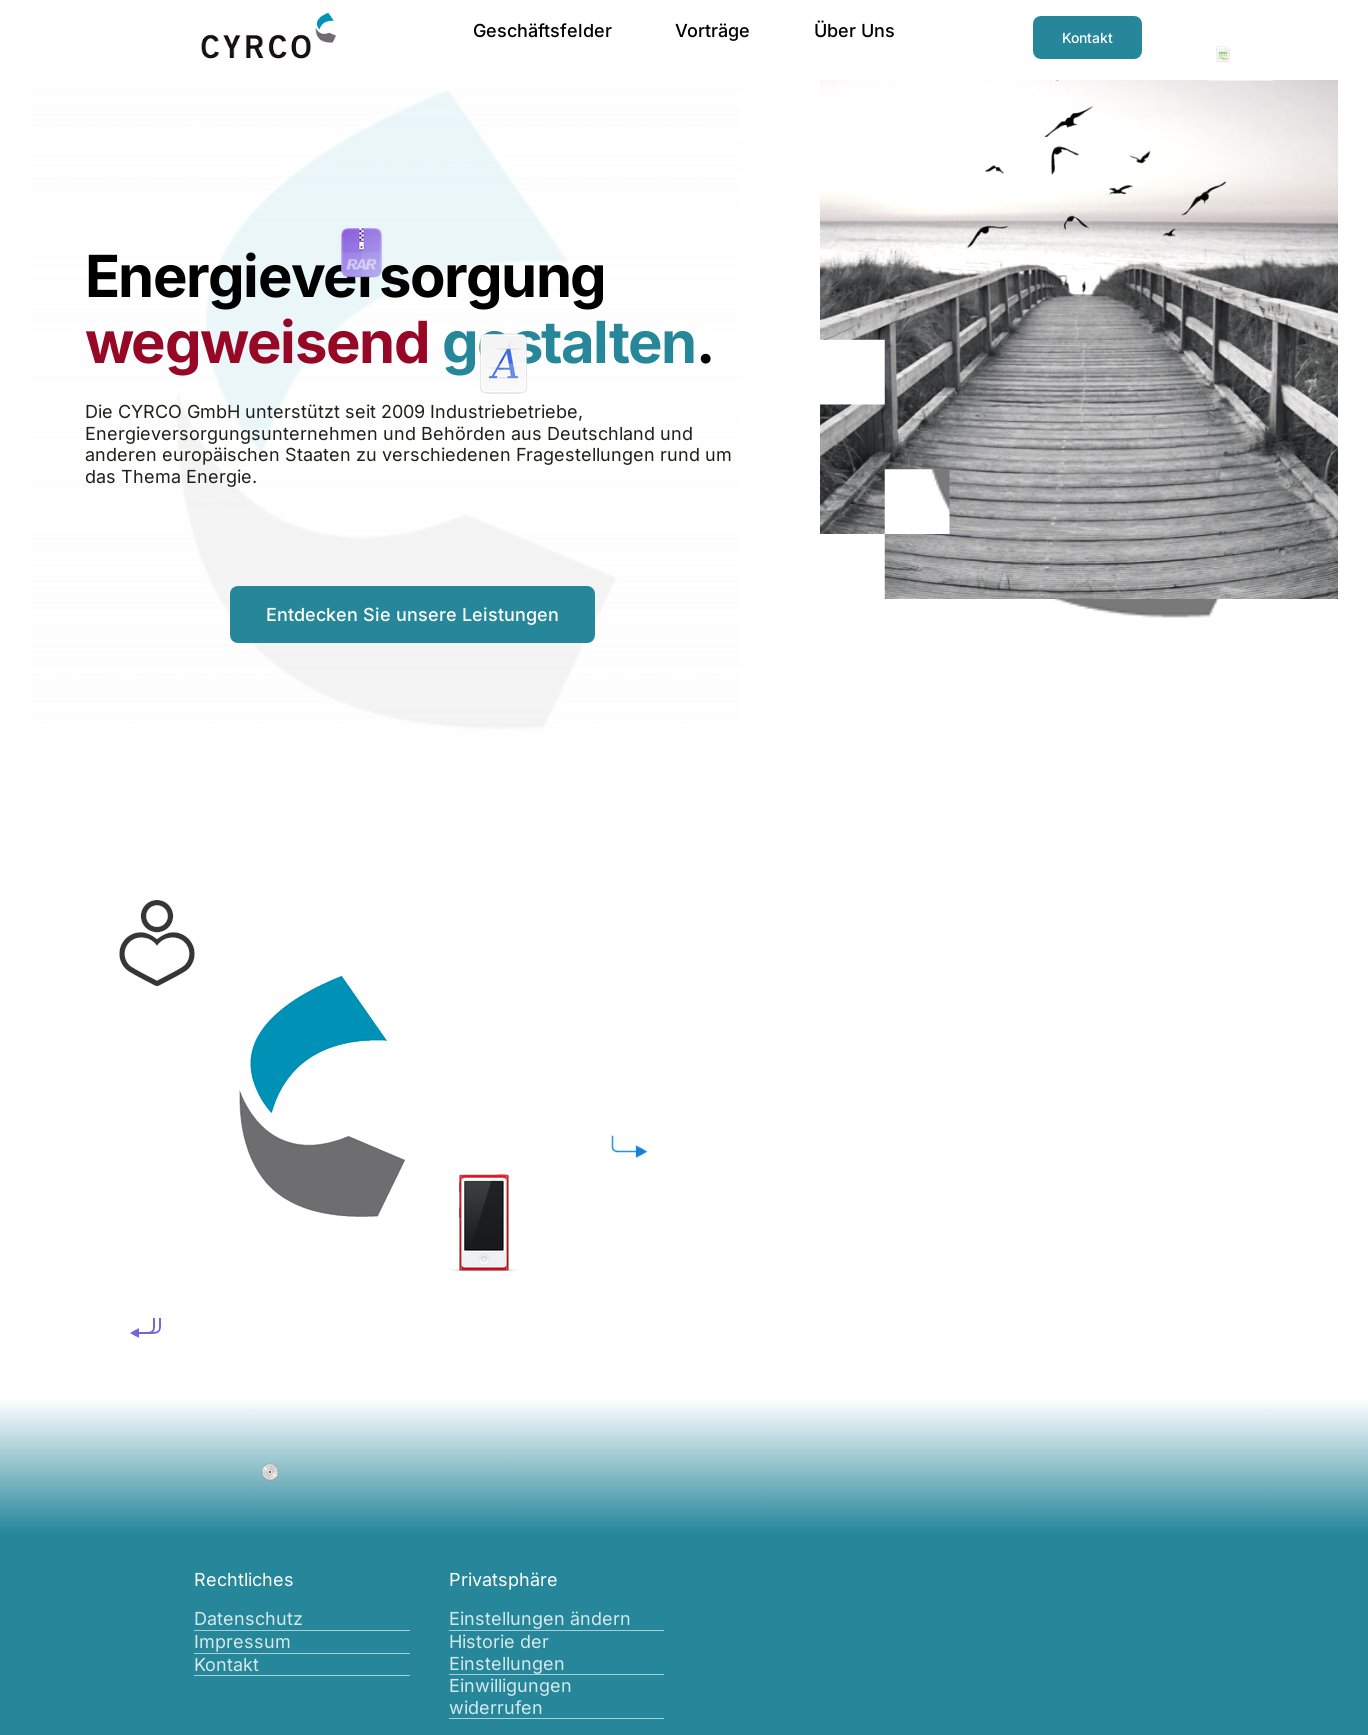  I want to click on reply to all recipients in an email thread, so click(145, 1326).